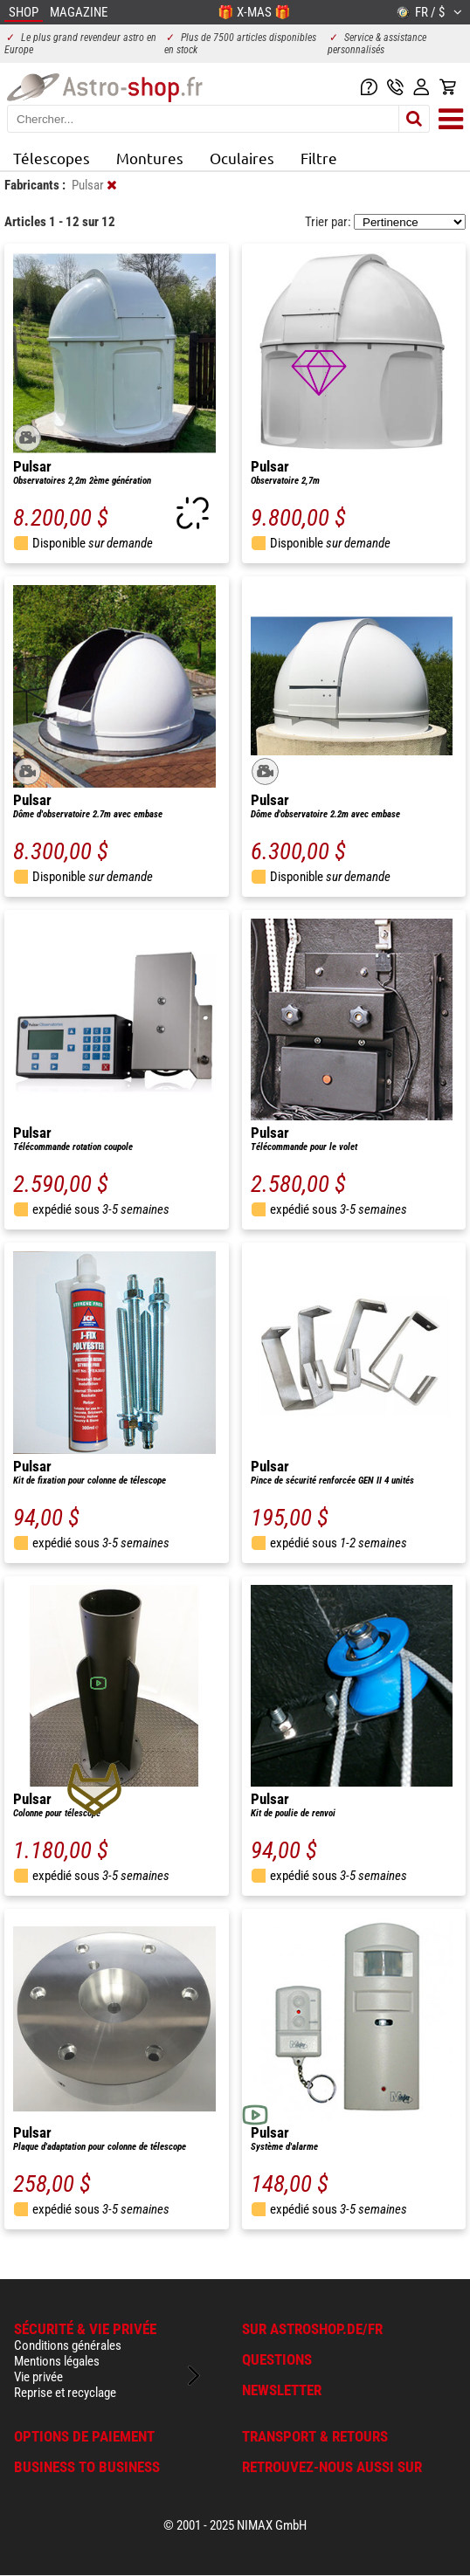  What do you see at coordinates (319, 372) in the screenshot?
I see `open sketch design app` at bounding box center [319, 372].